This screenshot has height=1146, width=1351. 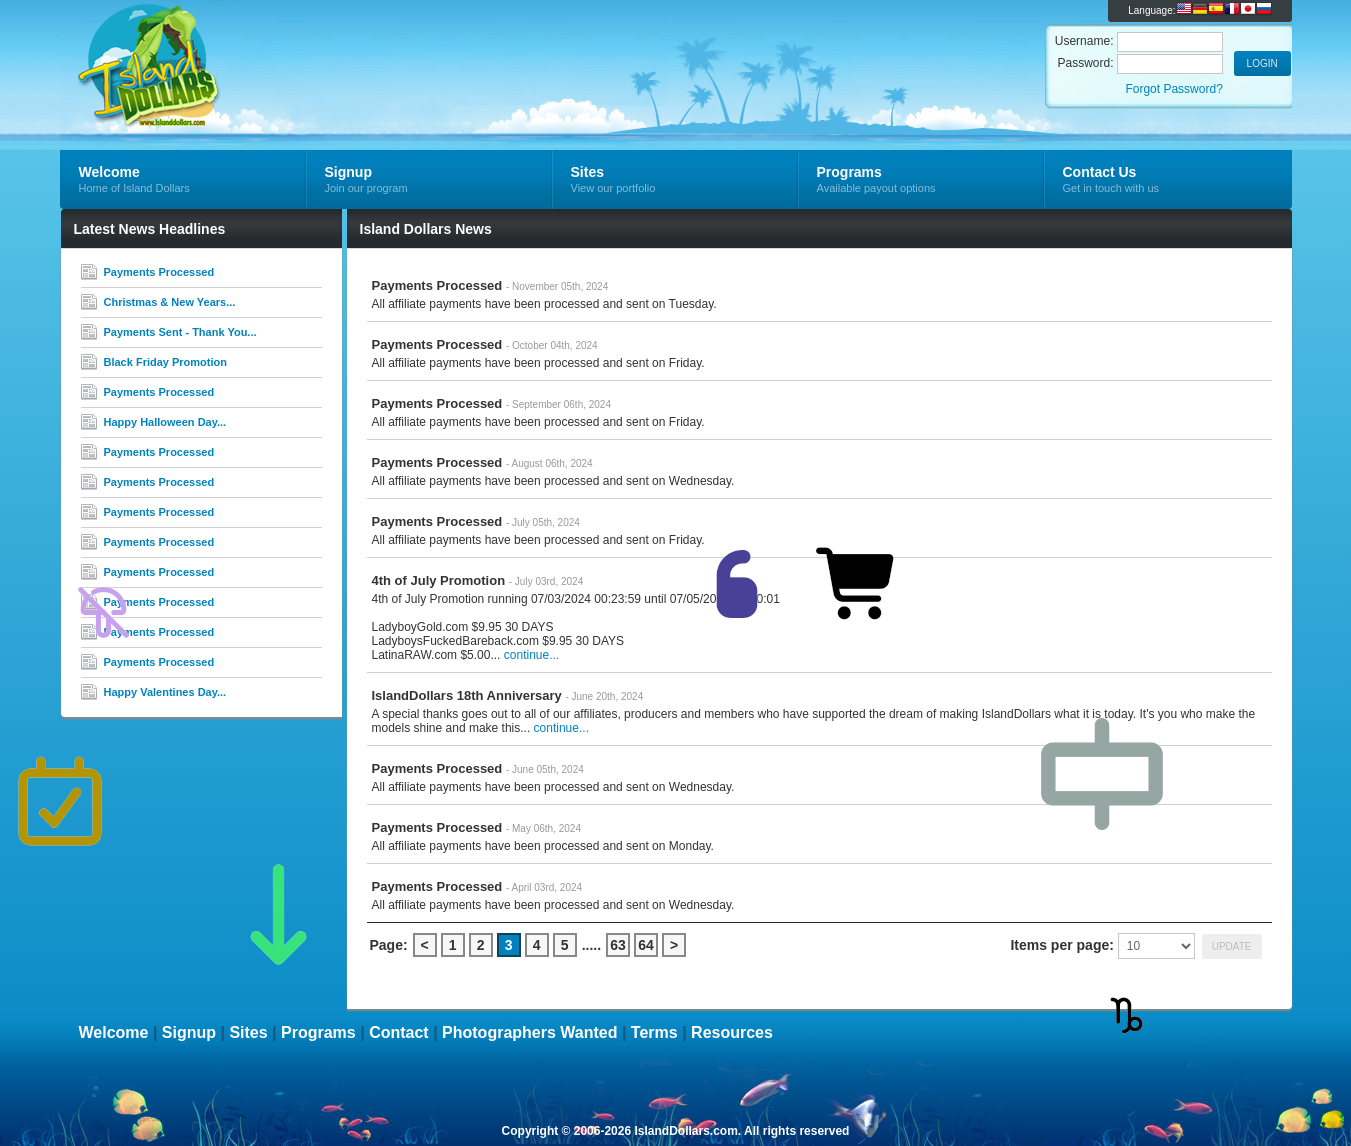 What do you see at coordinates (1102, 774) in the screenshot?
I see `center align element horizontally` at bounding box center [1102, 774].